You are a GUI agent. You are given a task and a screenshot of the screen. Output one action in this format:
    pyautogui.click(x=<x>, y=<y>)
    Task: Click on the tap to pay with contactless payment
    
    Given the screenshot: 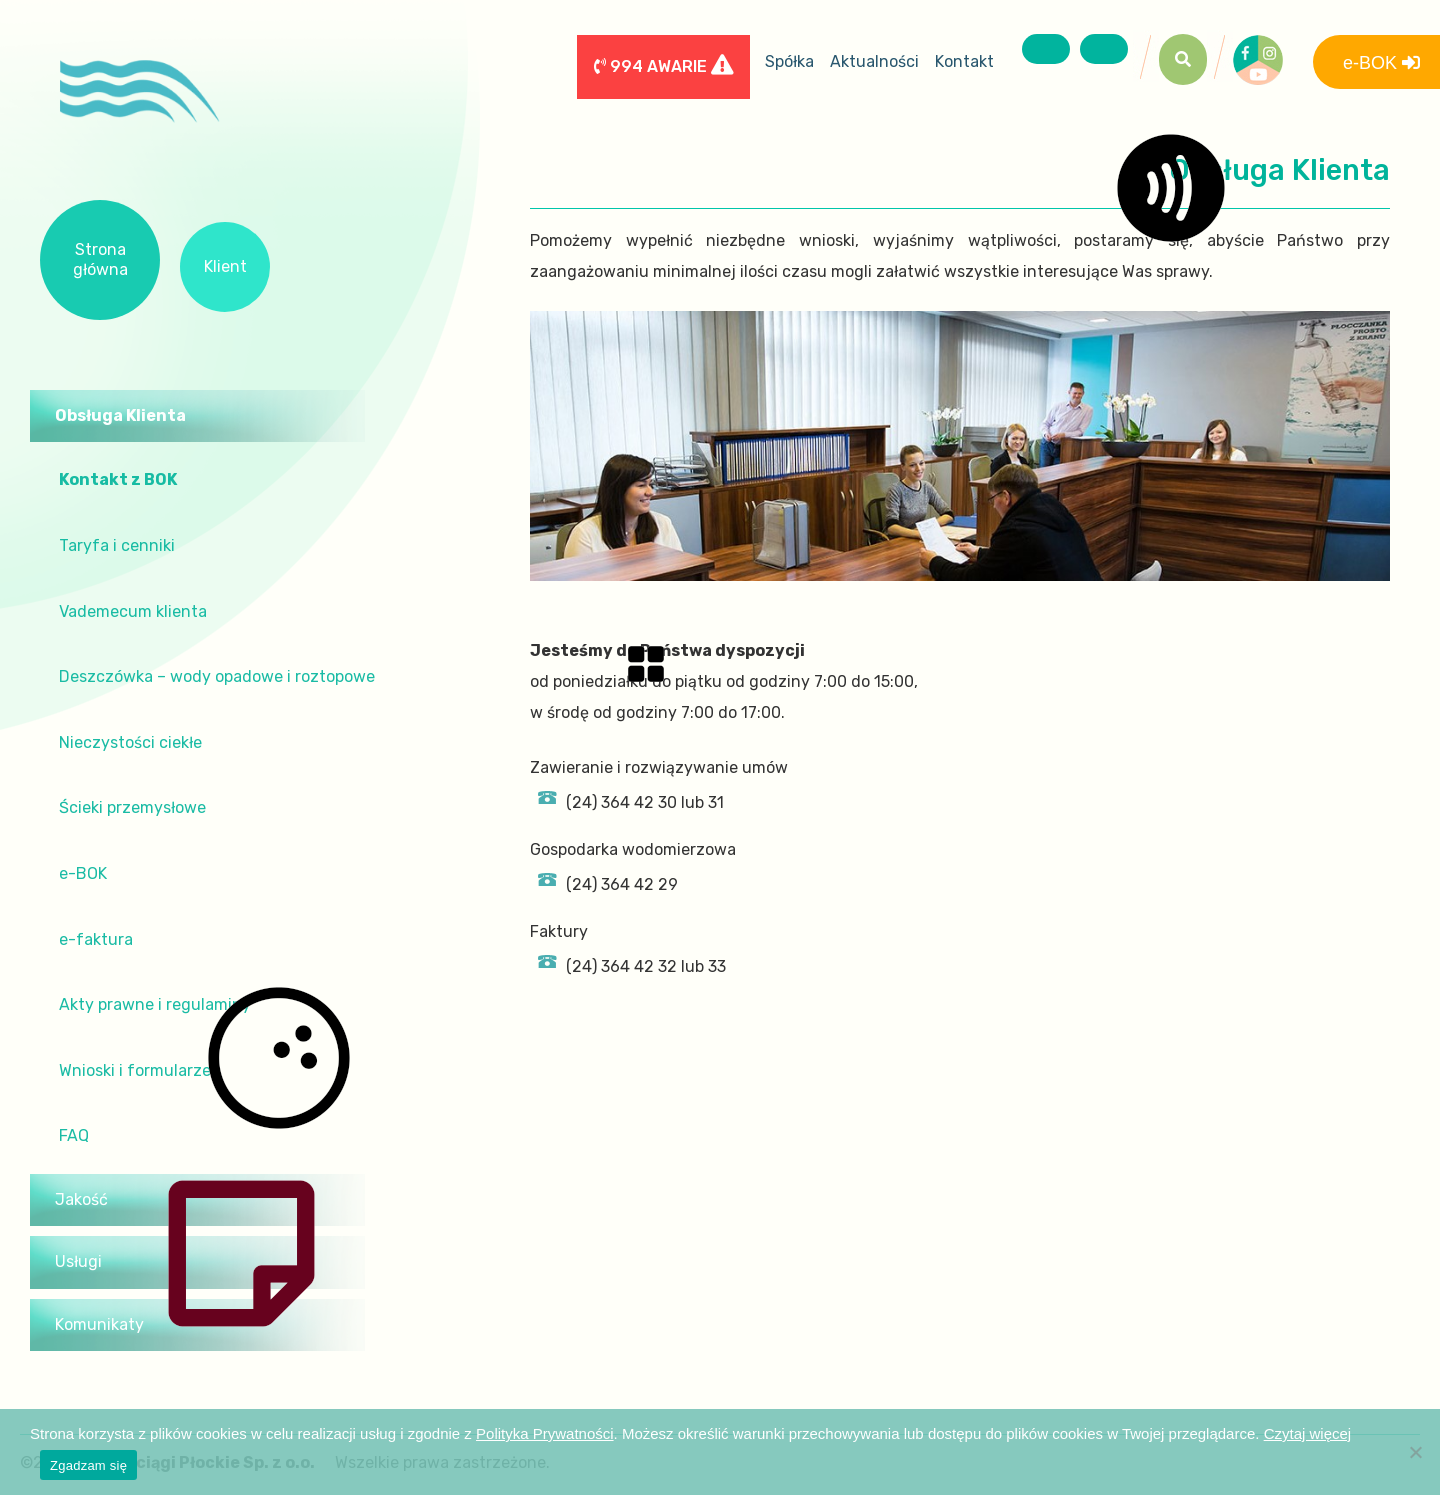 What is the action you would take?
    pyautogui.click(x=1171, y=188)
    